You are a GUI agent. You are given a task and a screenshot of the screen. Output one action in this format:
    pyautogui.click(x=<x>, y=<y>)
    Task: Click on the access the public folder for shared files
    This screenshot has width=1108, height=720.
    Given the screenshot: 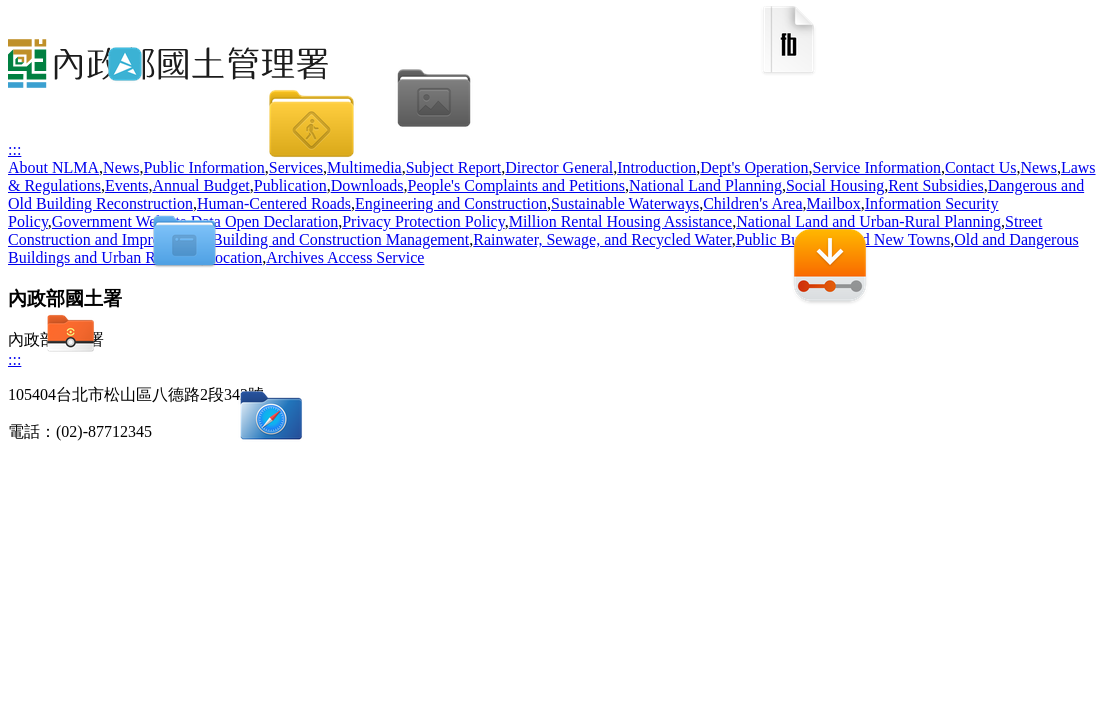 What is the action you would take?
    pyautogui.click(x=311, y=123)
    